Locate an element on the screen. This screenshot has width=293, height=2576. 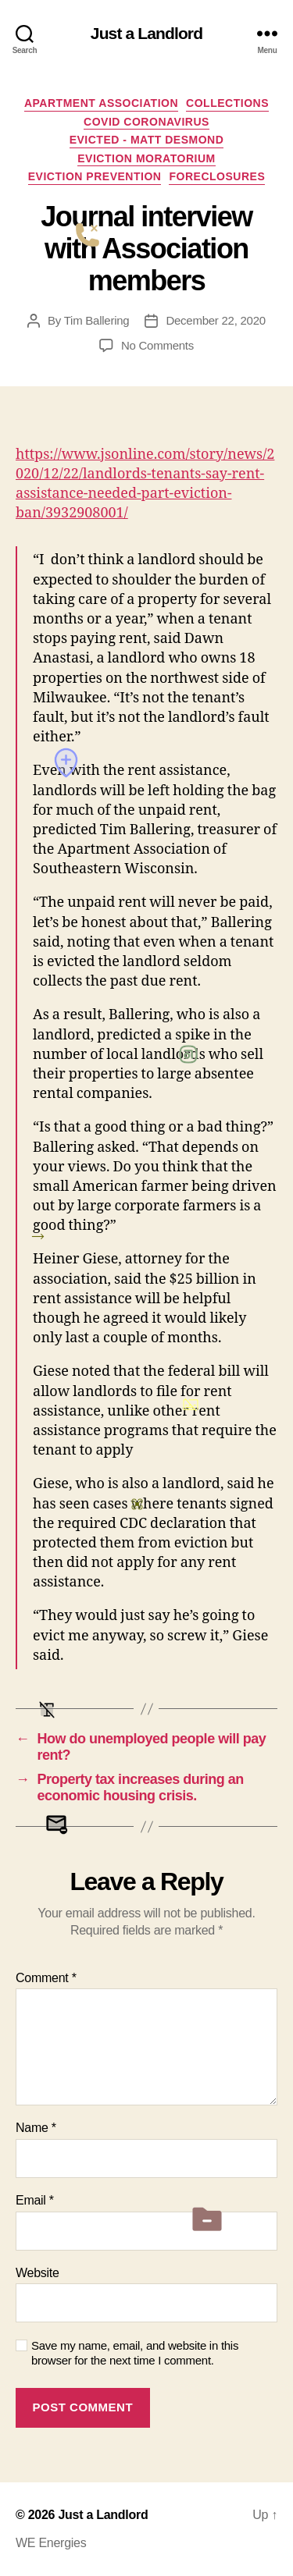
remove a folder is located at coordinates (207, 2219).